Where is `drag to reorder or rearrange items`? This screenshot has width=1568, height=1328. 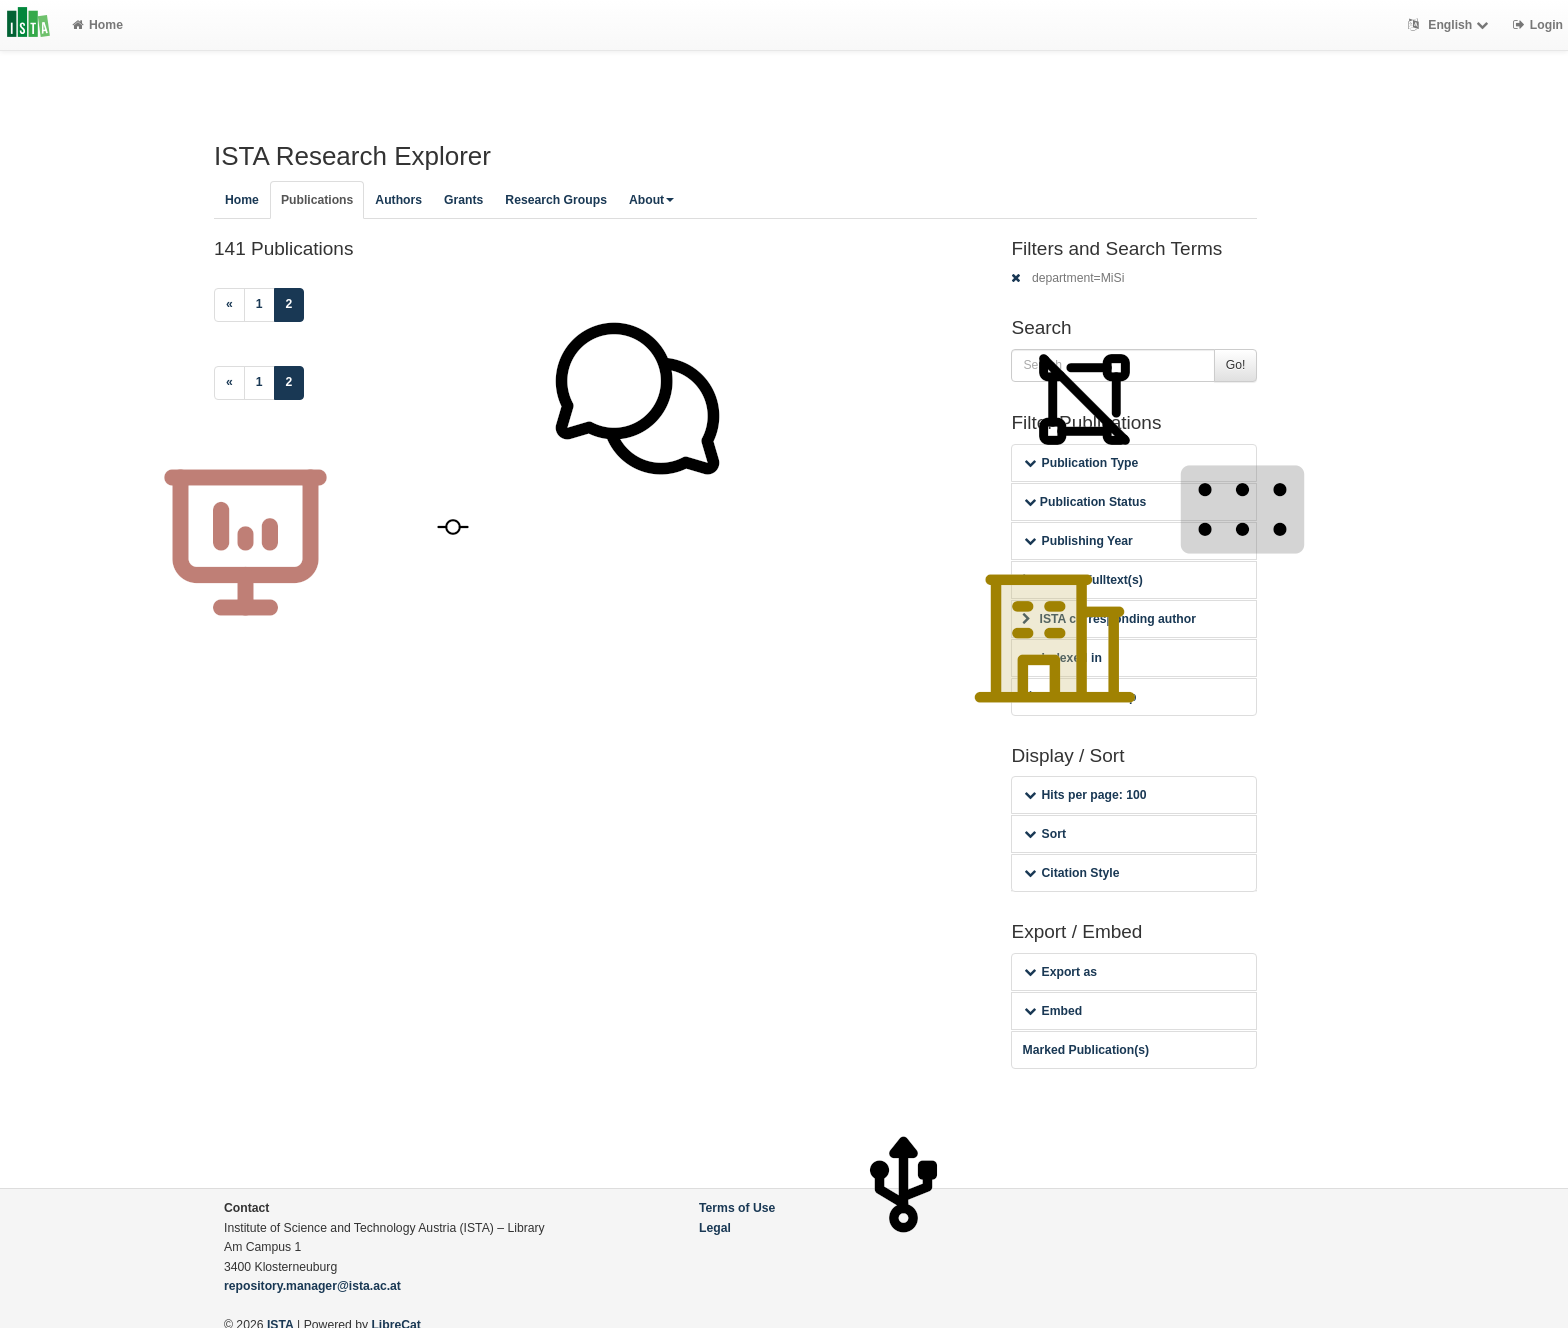 drag to reorder or rearrange items is located at coordinates (1242, 509).